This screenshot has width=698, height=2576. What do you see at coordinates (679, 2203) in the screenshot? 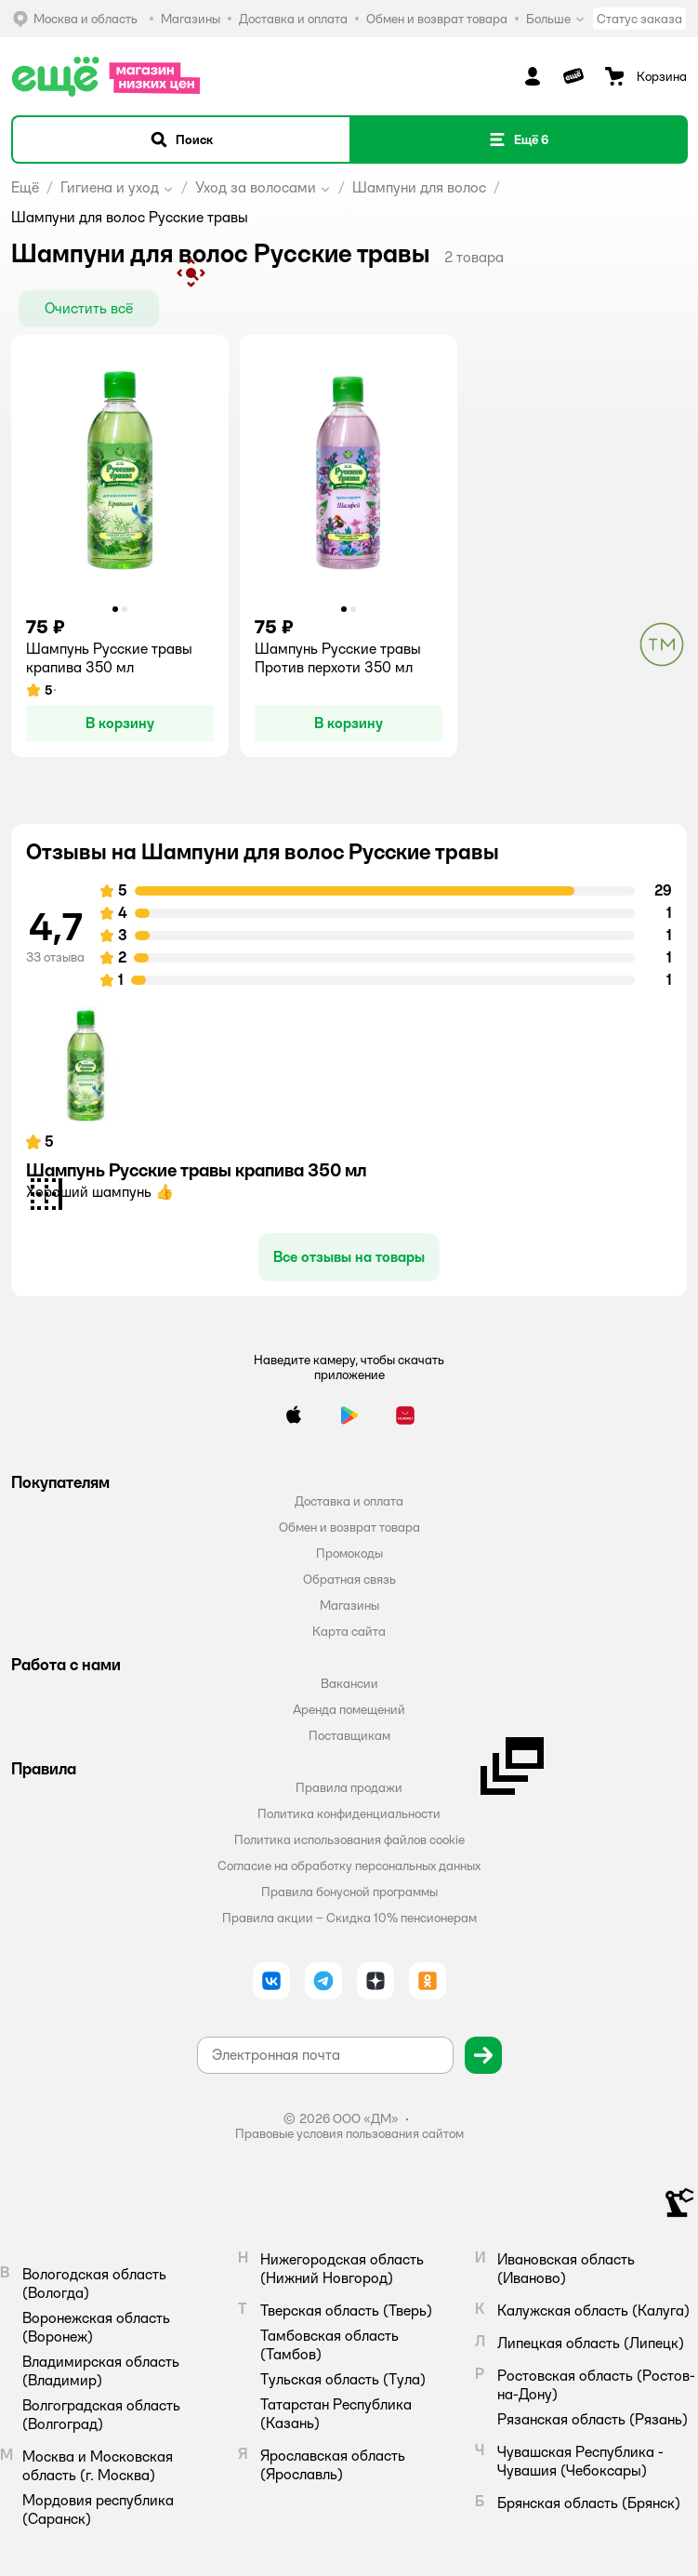
I see `access precision manufacturing settings` at bounding box center [679, 2203].